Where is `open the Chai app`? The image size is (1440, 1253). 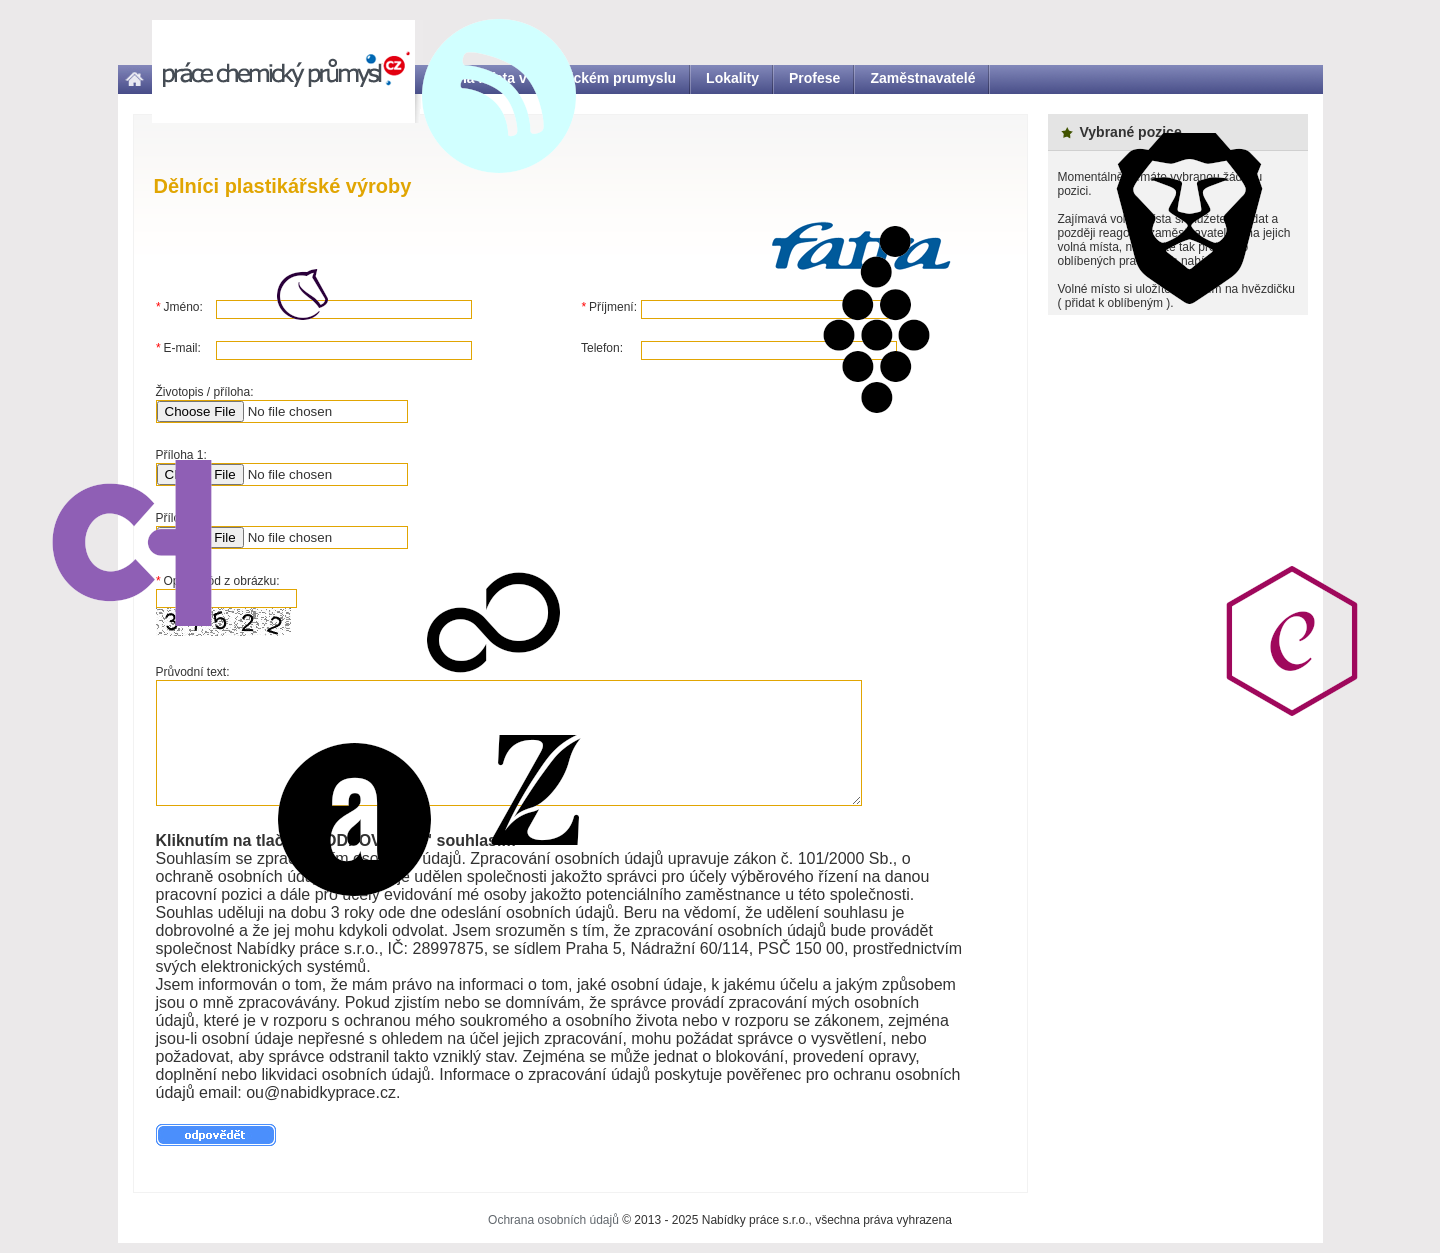 open the Chai app is located at coordinates (1292, 641).